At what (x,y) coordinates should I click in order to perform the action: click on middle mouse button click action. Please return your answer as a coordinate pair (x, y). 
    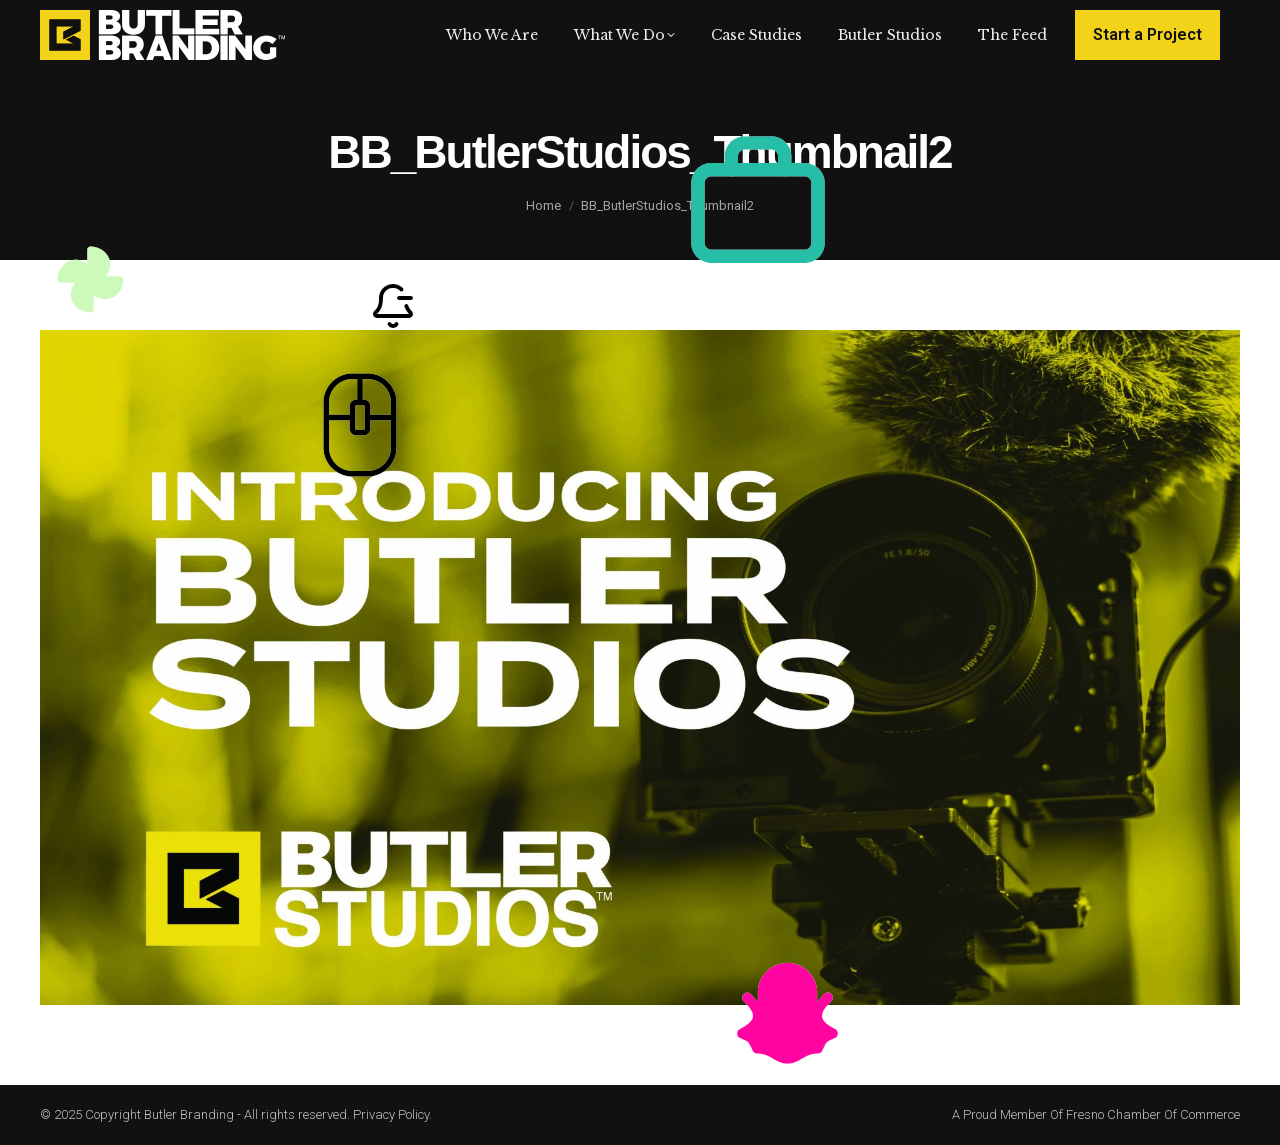
    Looking at the image, I should click on (360, 425).